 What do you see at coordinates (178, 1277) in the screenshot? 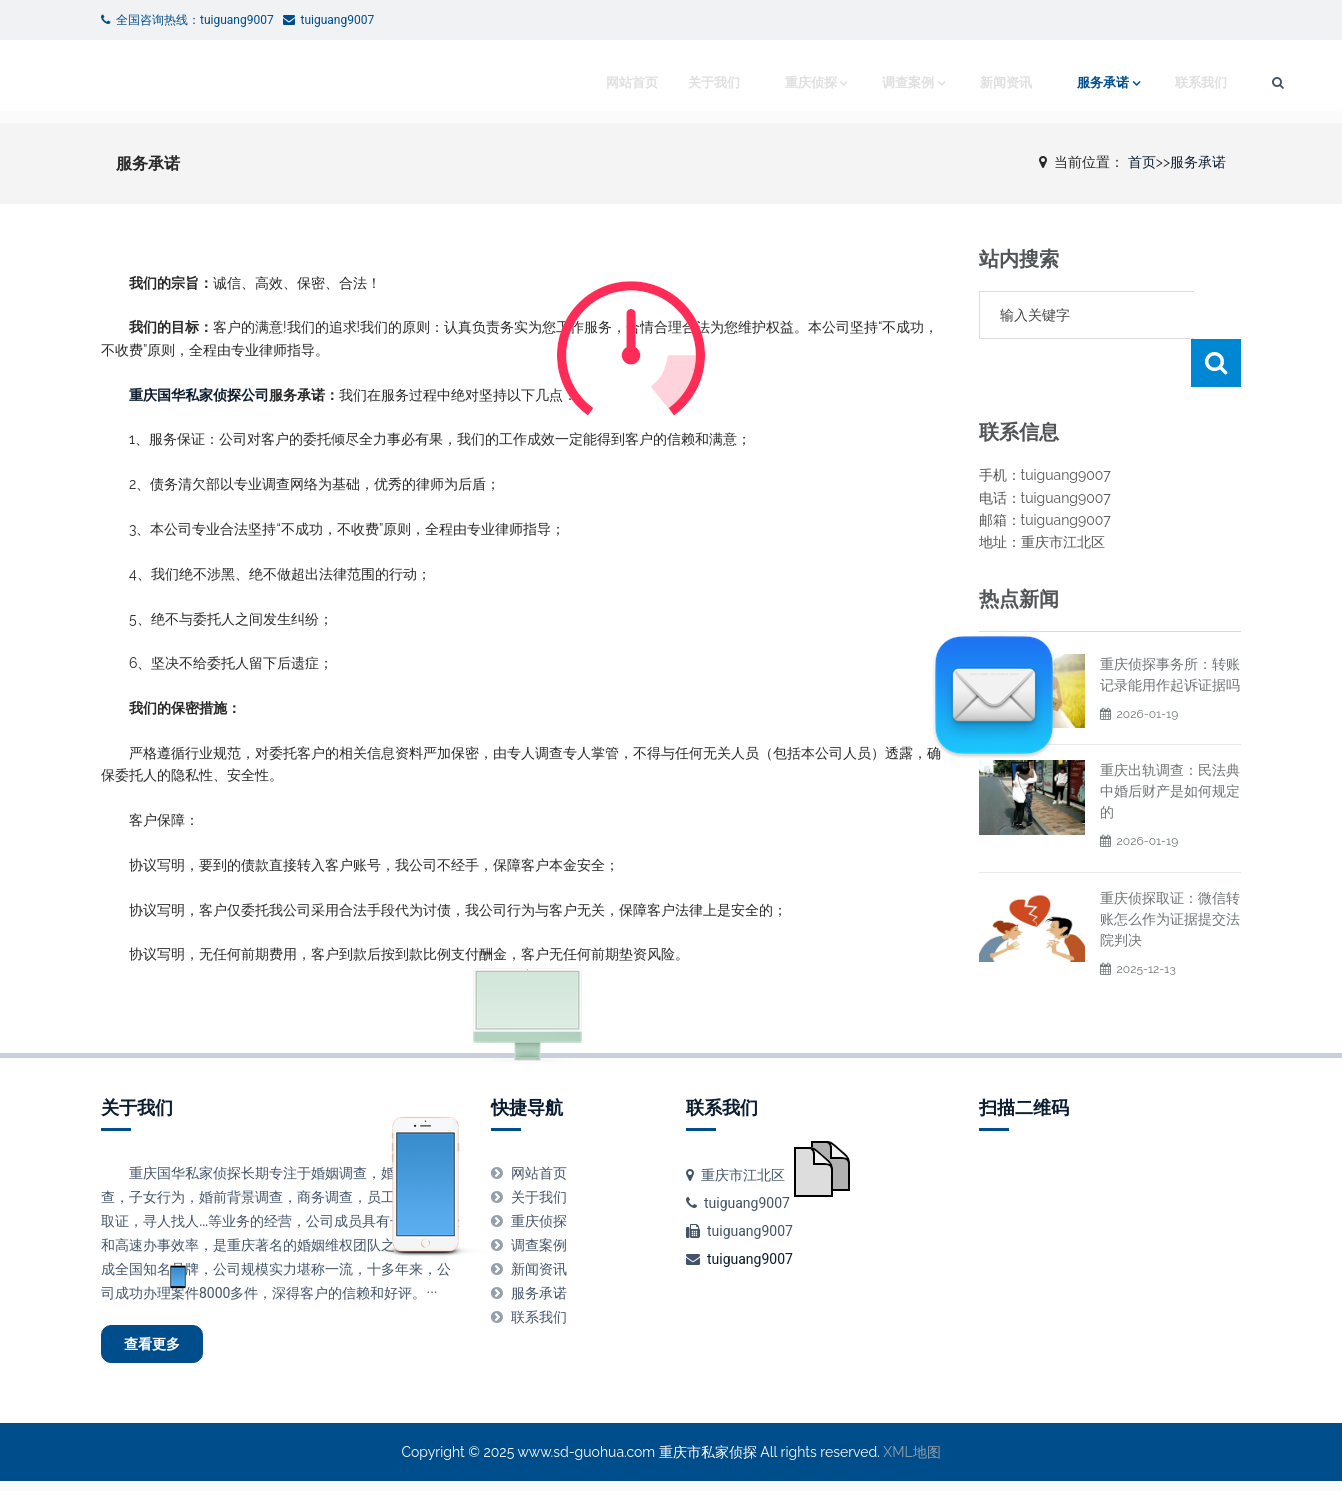
I see `iPad device with cellular connectivity` at bounding box center [178, 1277].